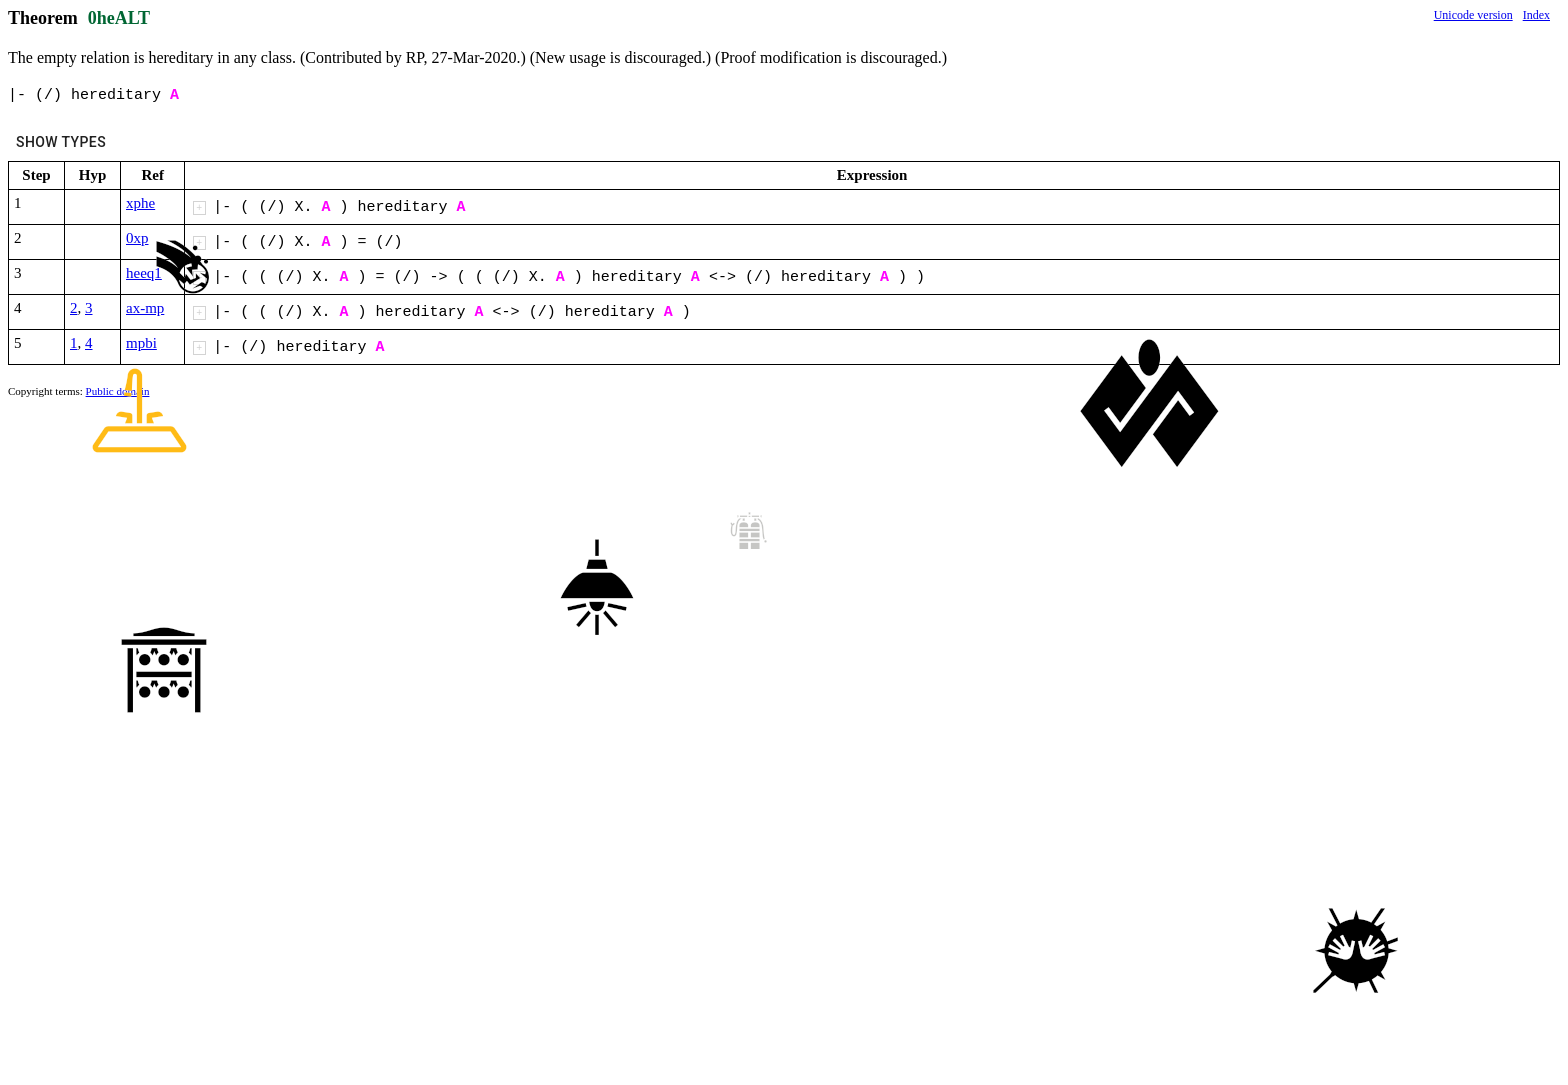 This screenshot has height=1085, width=1568. What do you see at coordinates (749, 530) in the screenshot?
I see `access diving or scuba equipment settings` at bounding box center [749, 530].